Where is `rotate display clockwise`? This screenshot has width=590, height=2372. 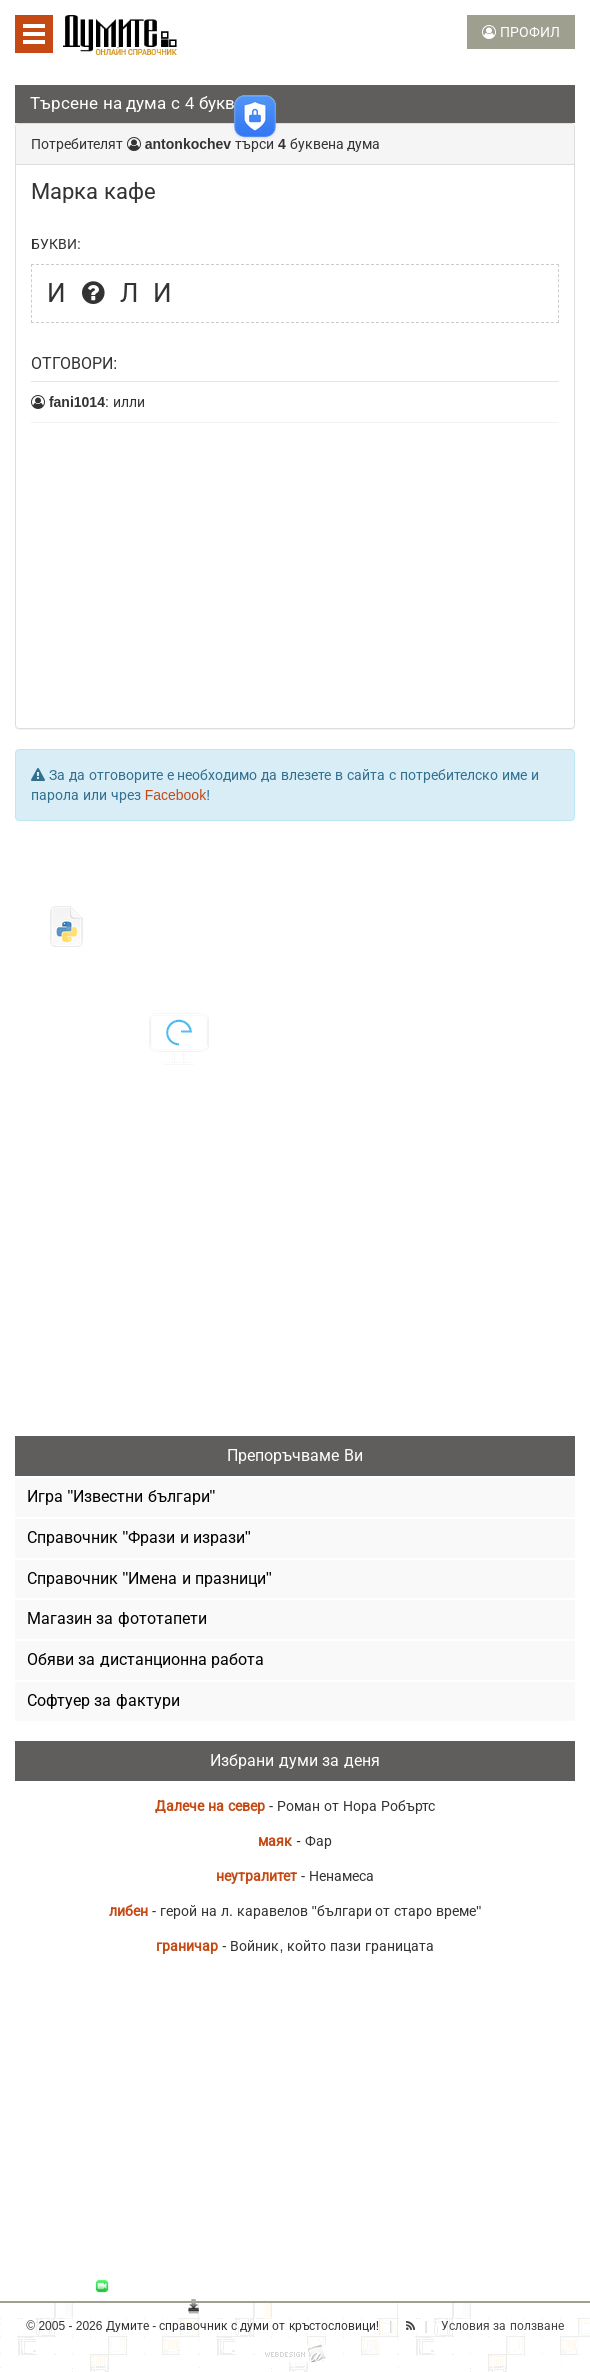
rotate display clockwise is located at coordinates (179, 1039).